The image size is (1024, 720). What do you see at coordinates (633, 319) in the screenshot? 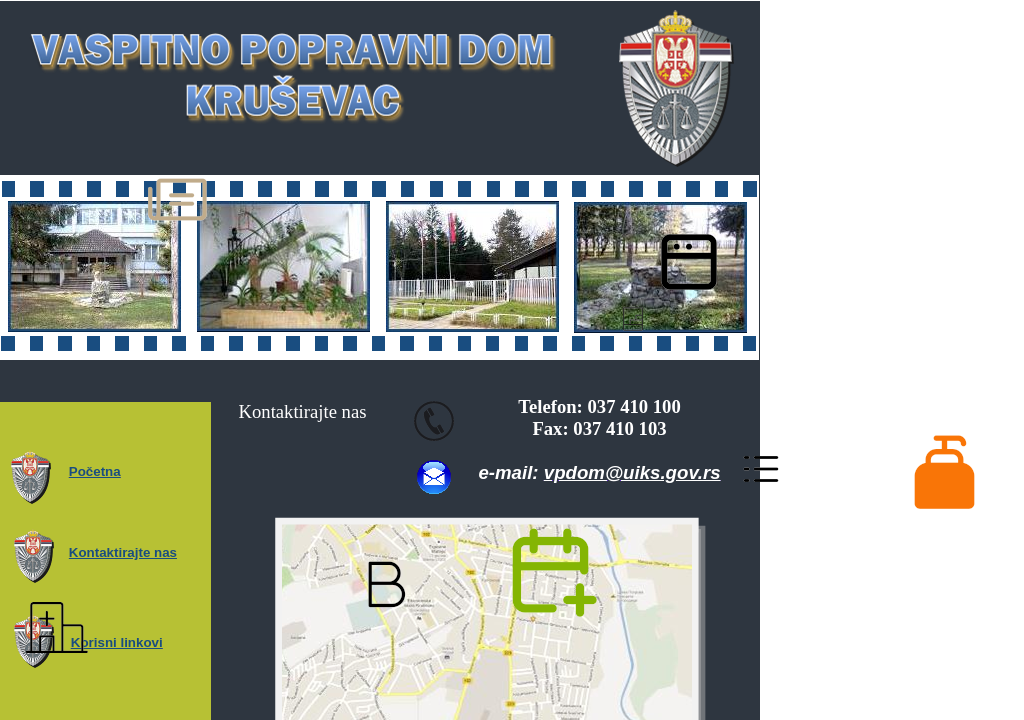
I see `access stairway or floor navigation` at bounding box center [633, 319].